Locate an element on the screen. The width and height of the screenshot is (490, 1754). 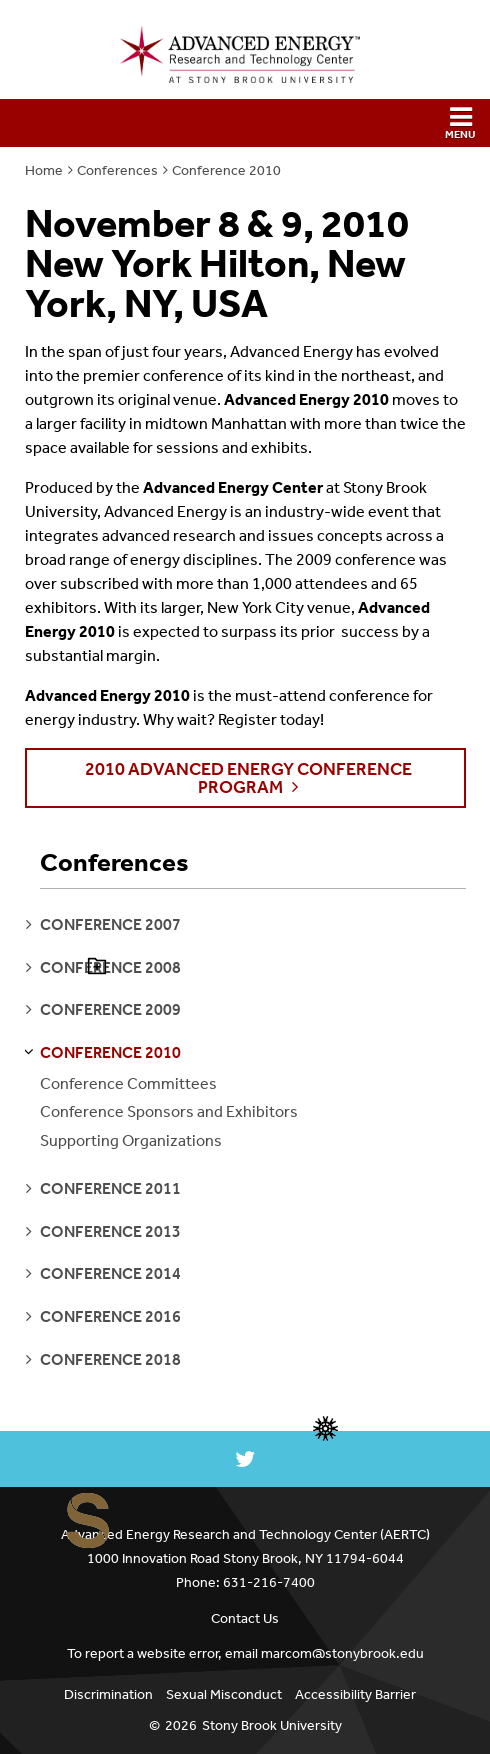
create a new folder is located at coordinates (97, 966).